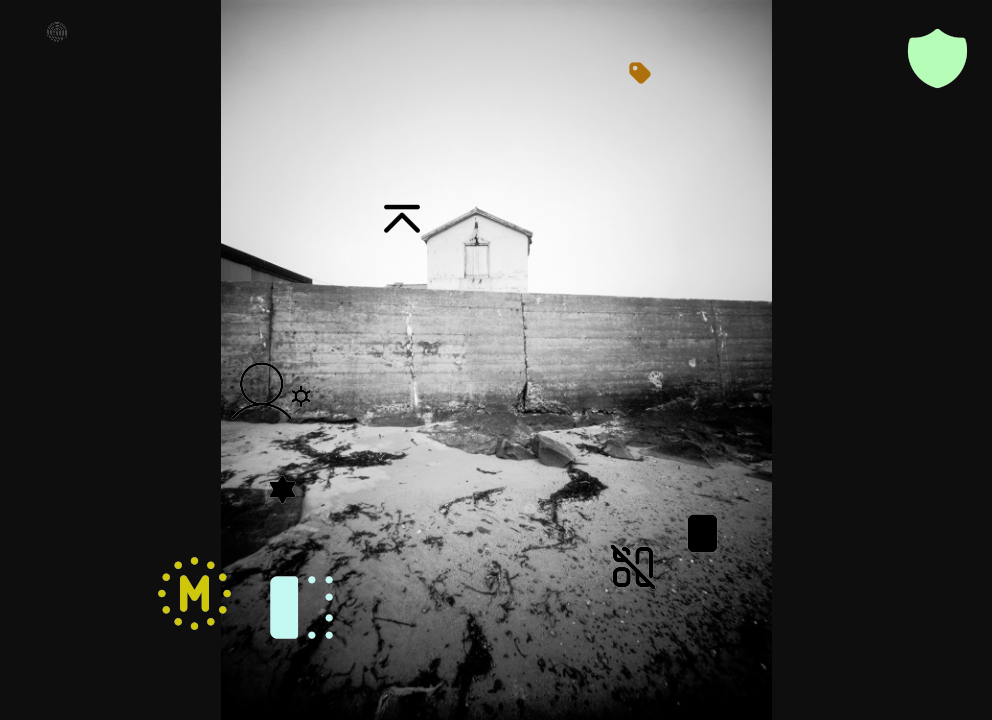 The width and height of the screenshot is (992, 720). I want to click on add or manage tags, so click(640, 73).